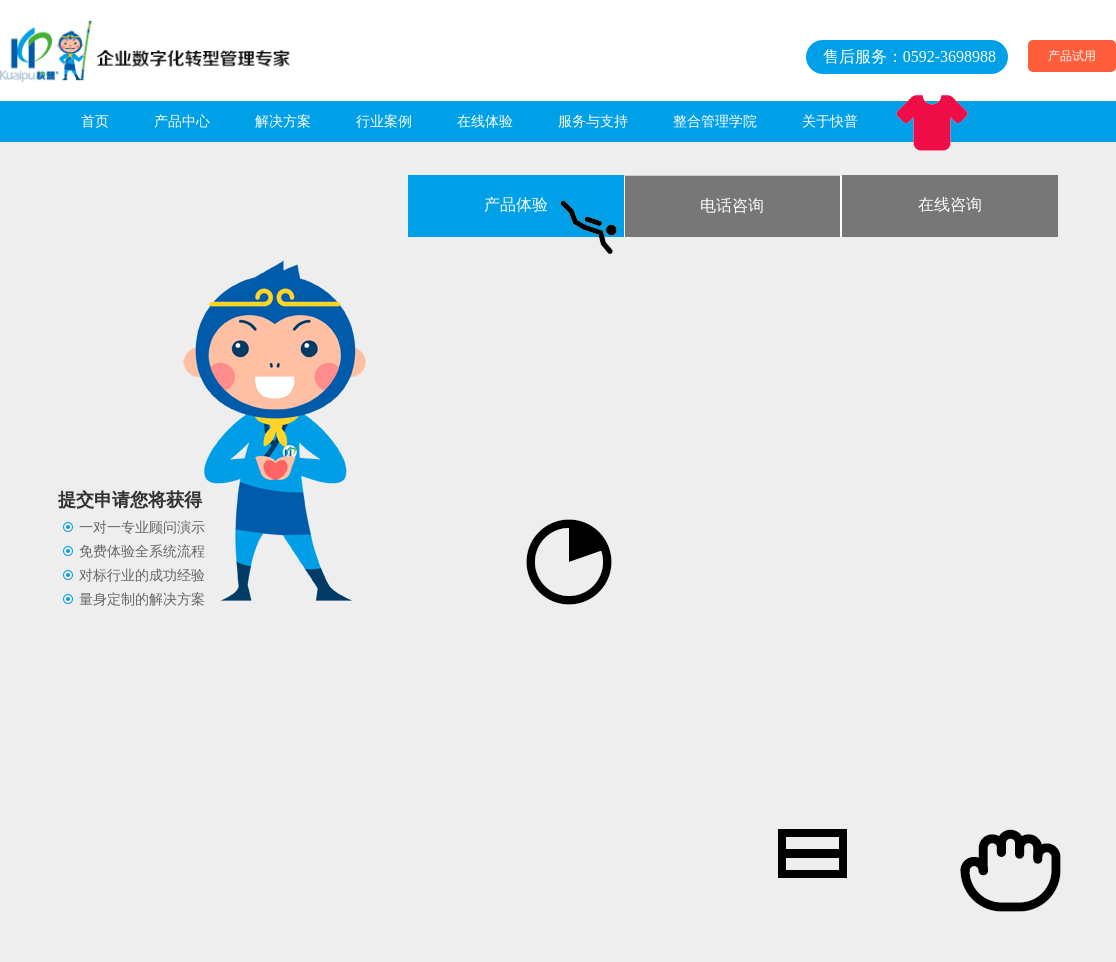  I want to click on indicates 20% progress or completion, so click(569, 562).